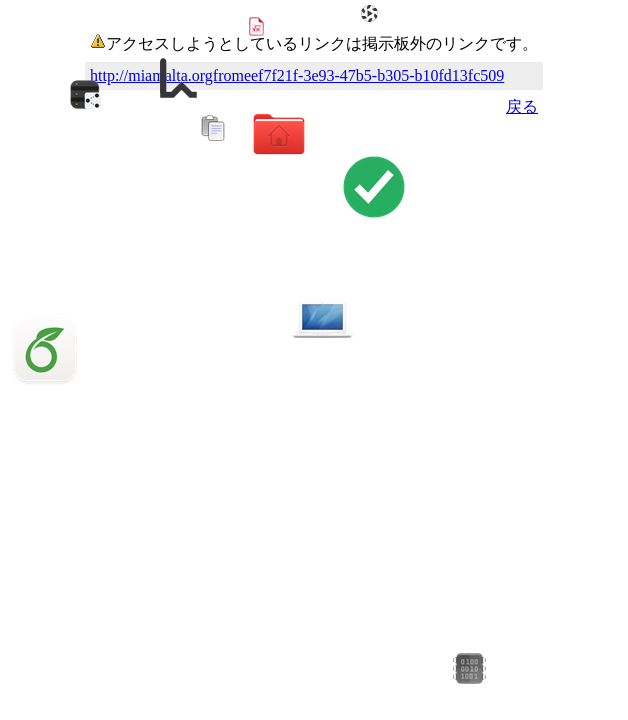 The height and width of the screenshot is (720, 628). What do you see at coordinates (178, 79) in the screenshot?
I see `launch the nibbles snake game` at bounding box center [178, 79].